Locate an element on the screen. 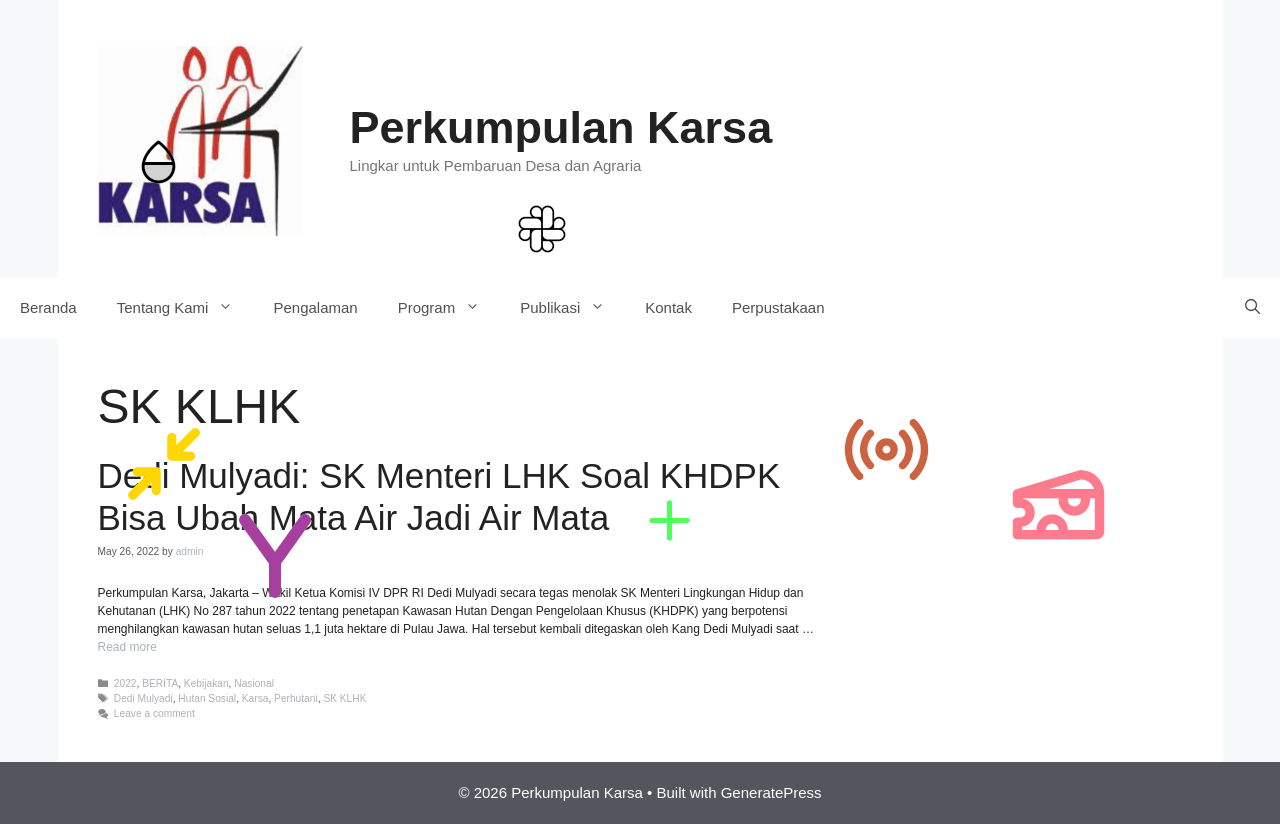 The height and width of the screenshot is (824, 1280). represents the letter Y in text or labeling is located at coordinates (275, 556).